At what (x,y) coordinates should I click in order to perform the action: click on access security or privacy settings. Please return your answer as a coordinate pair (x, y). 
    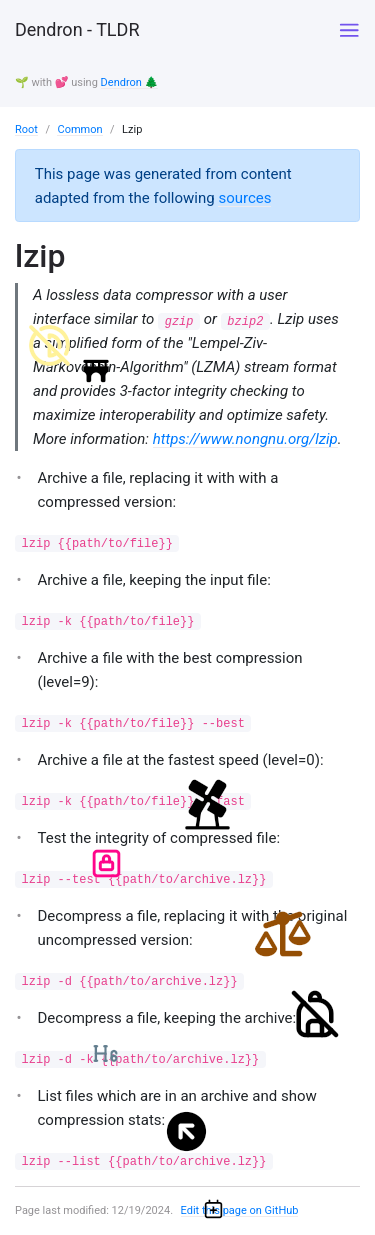
    Looking at the image, I should click on (106, 863).